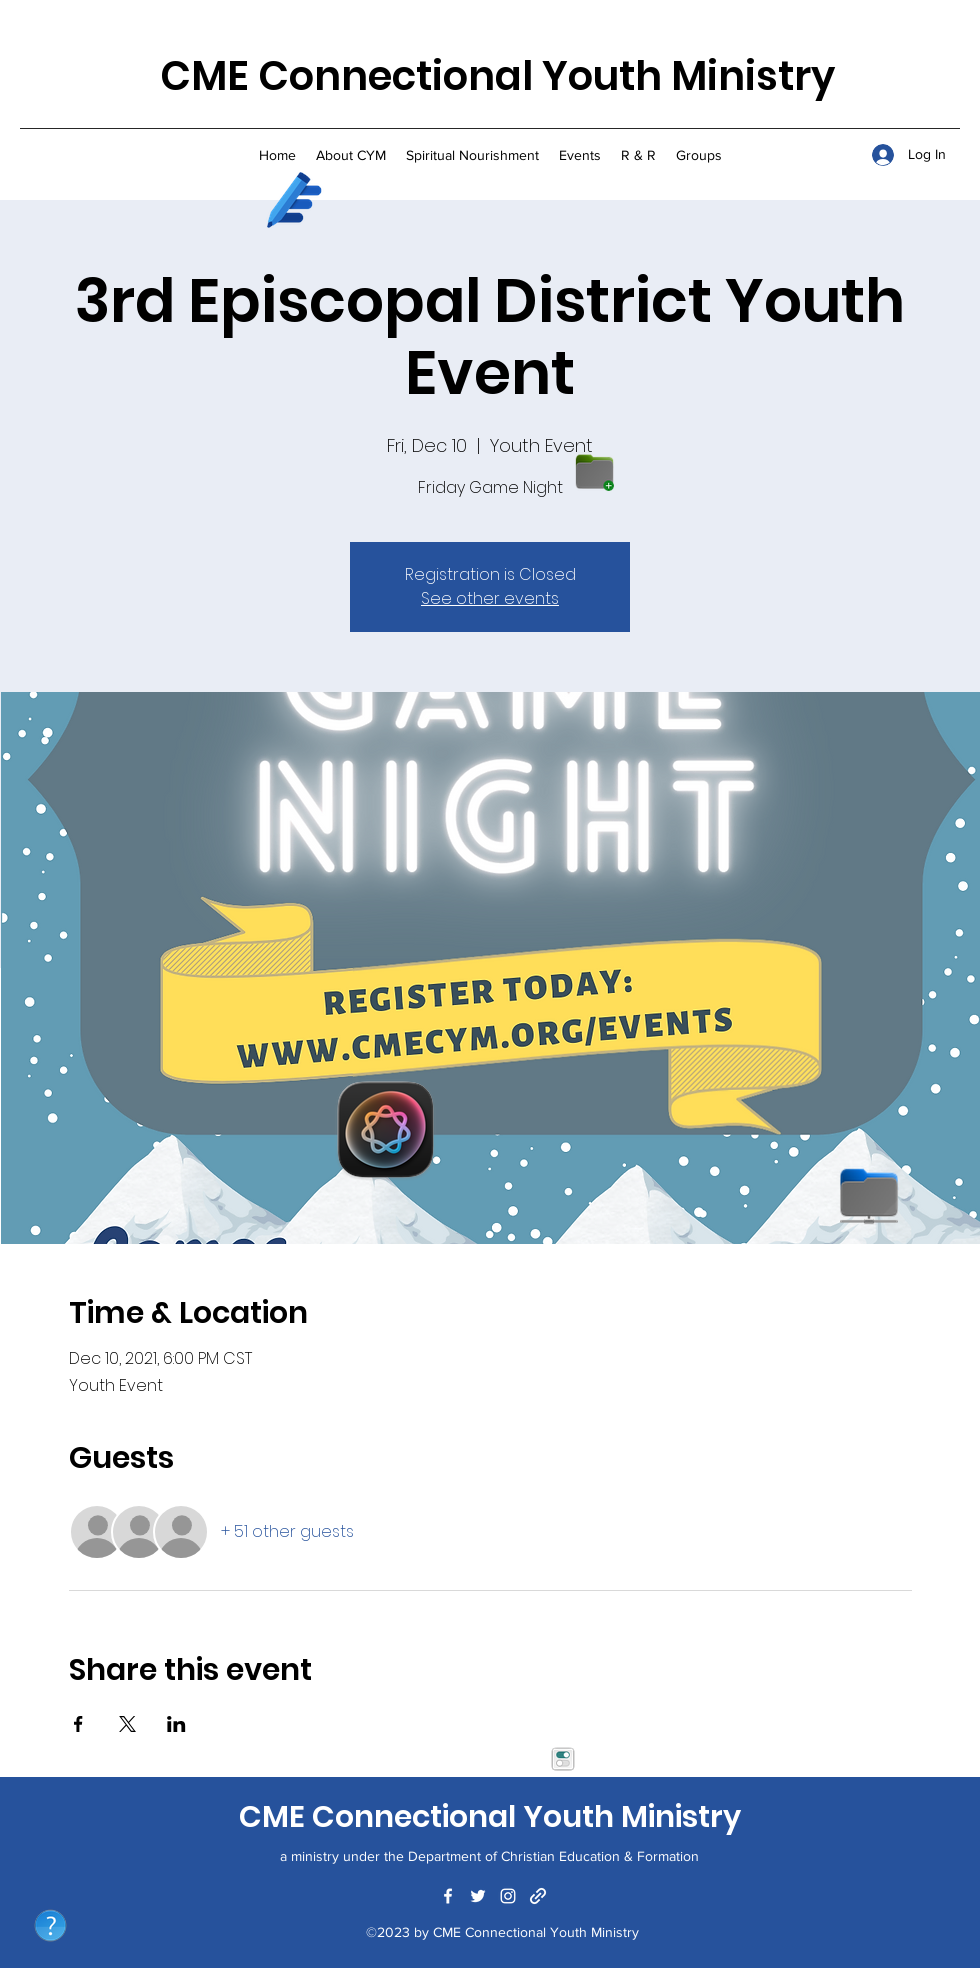  I want to click on open the text editor application, so click(295, 200).